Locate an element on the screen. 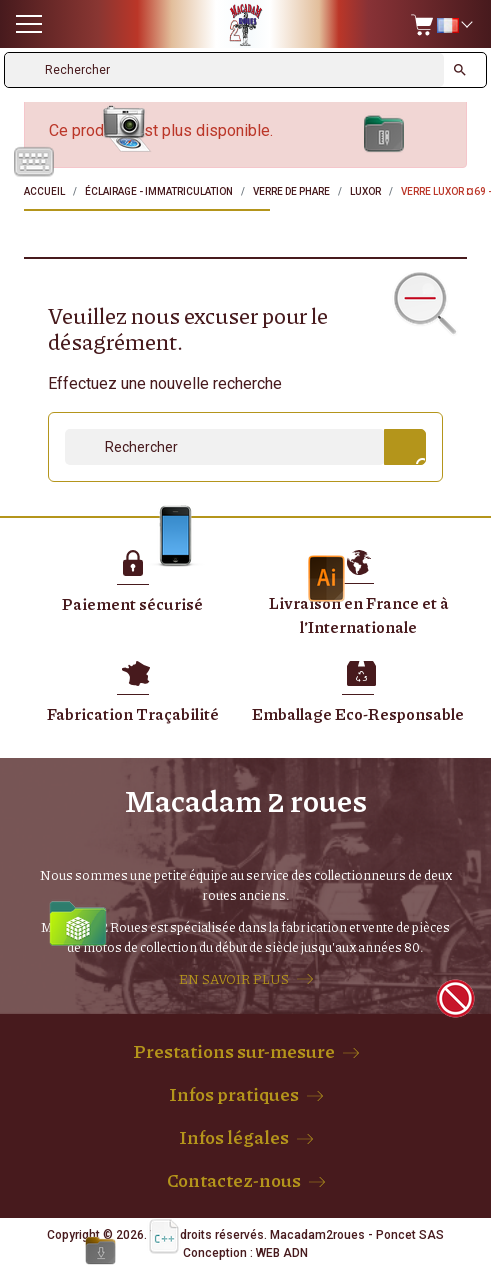 Image resolution: width=491 pixels, height=1266 pixels. open an Adobe Illustrator file is located at coordinates (326, 578).